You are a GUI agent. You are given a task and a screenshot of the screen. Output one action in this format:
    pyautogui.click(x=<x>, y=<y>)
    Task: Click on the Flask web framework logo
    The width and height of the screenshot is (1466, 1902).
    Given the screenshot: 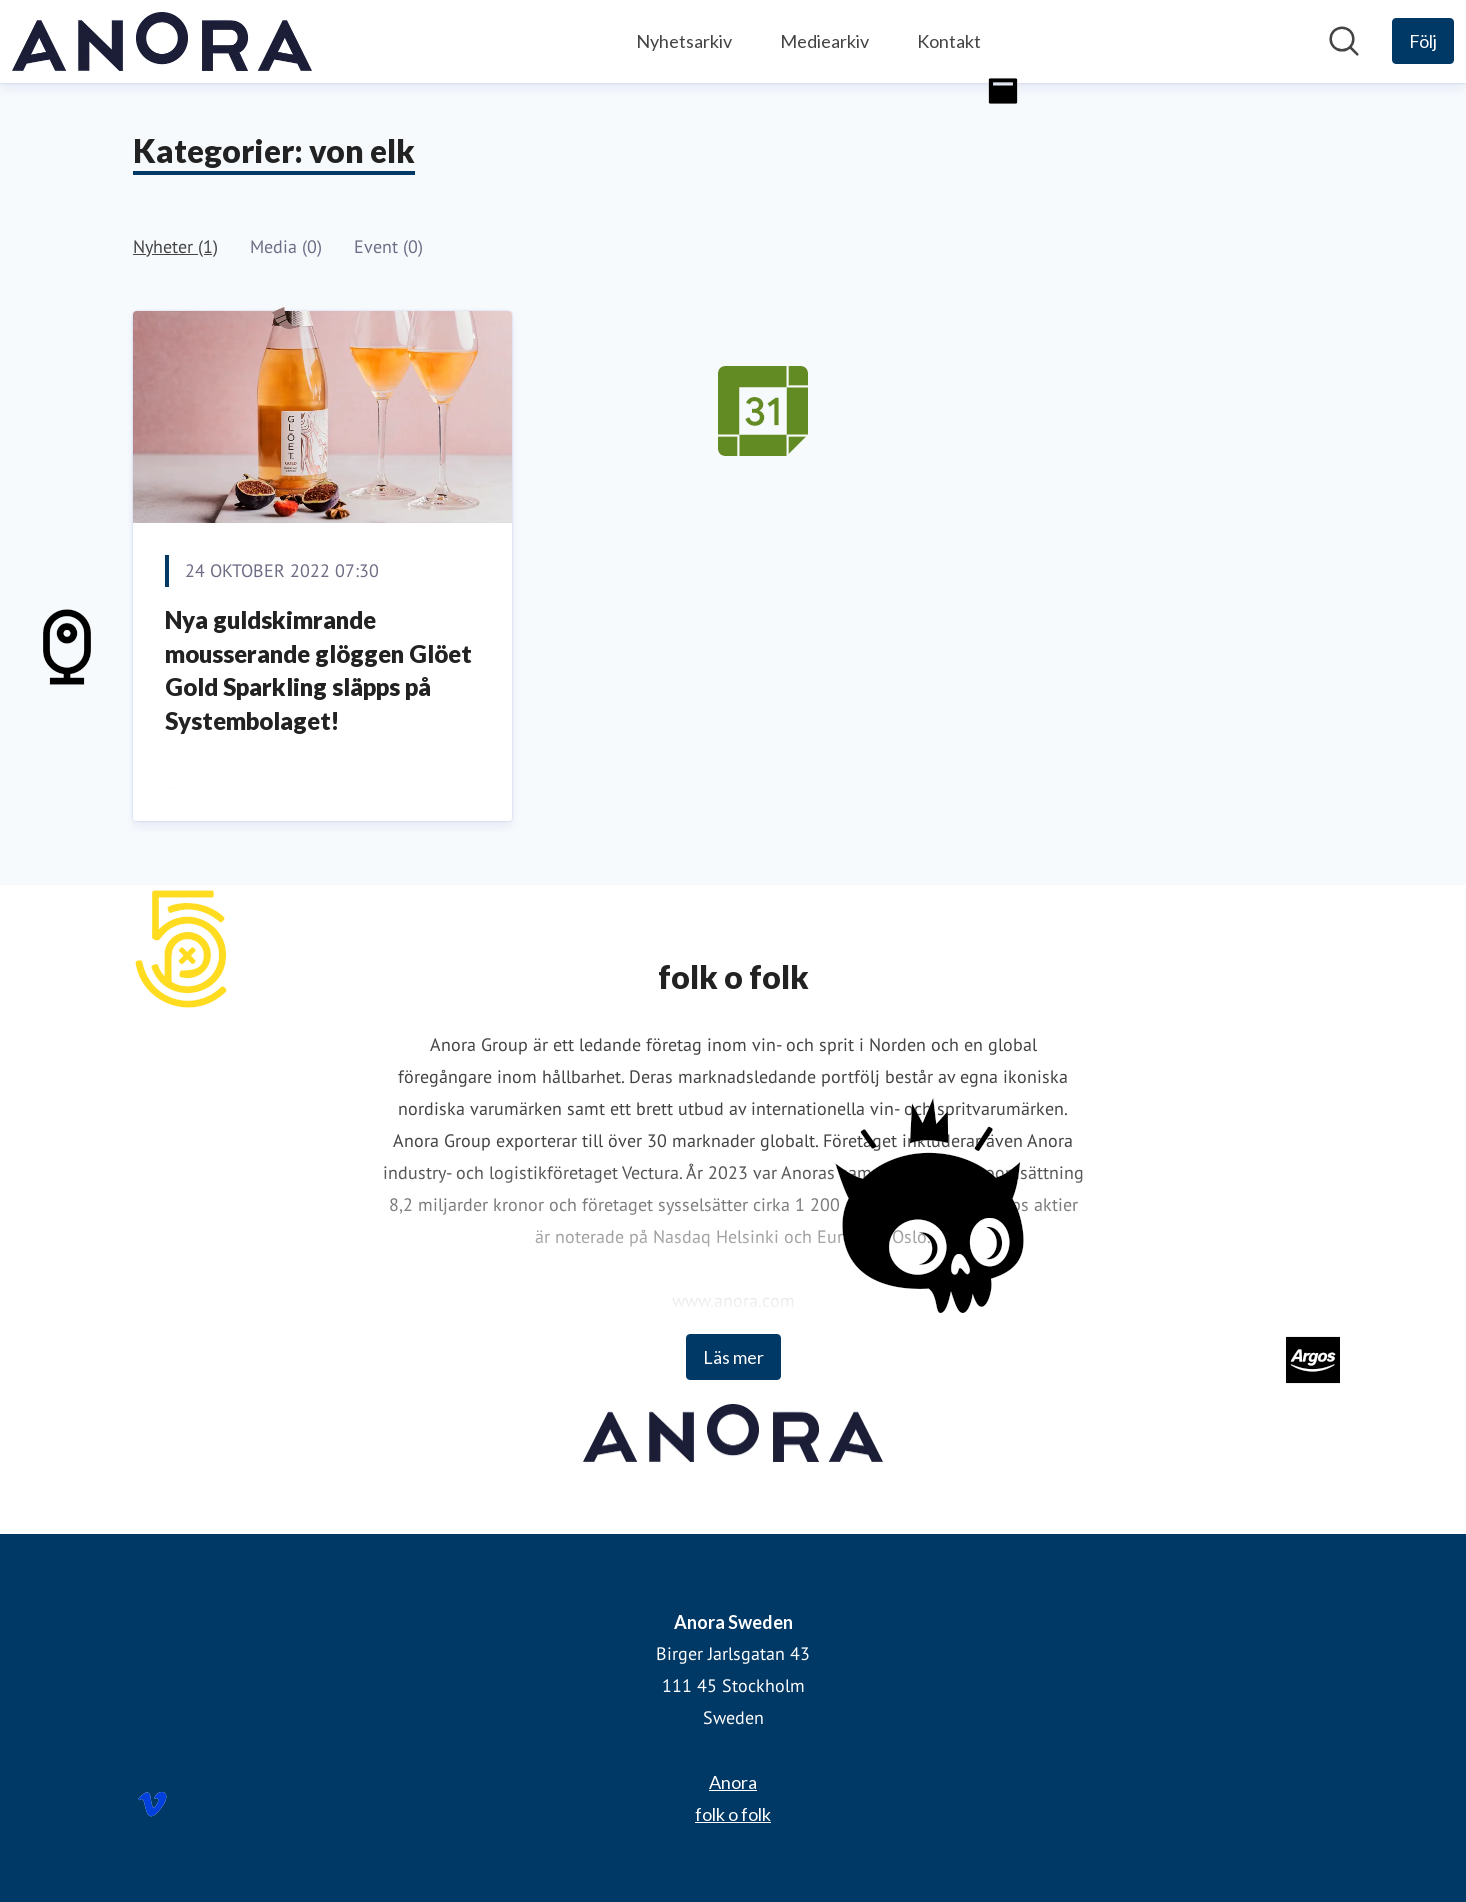 What is the action you would take?
    pyautogui.click(x=286, y=318)
    